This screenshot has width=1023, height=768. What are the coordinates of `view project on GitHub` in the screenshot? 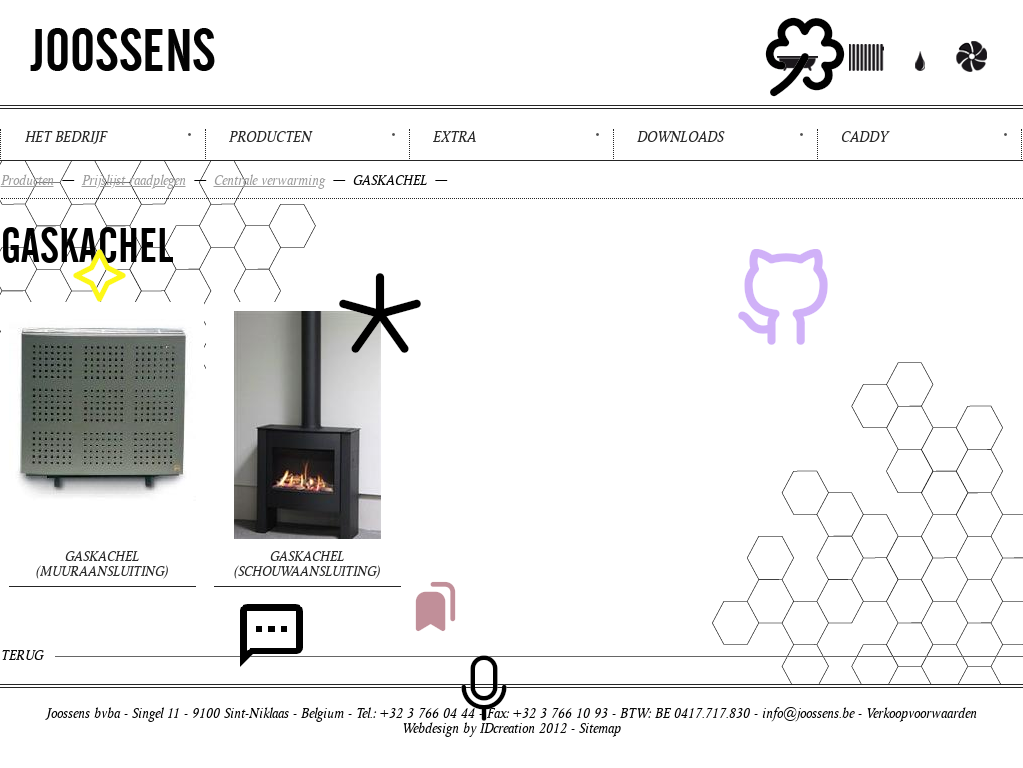 It's located at (784, 299).